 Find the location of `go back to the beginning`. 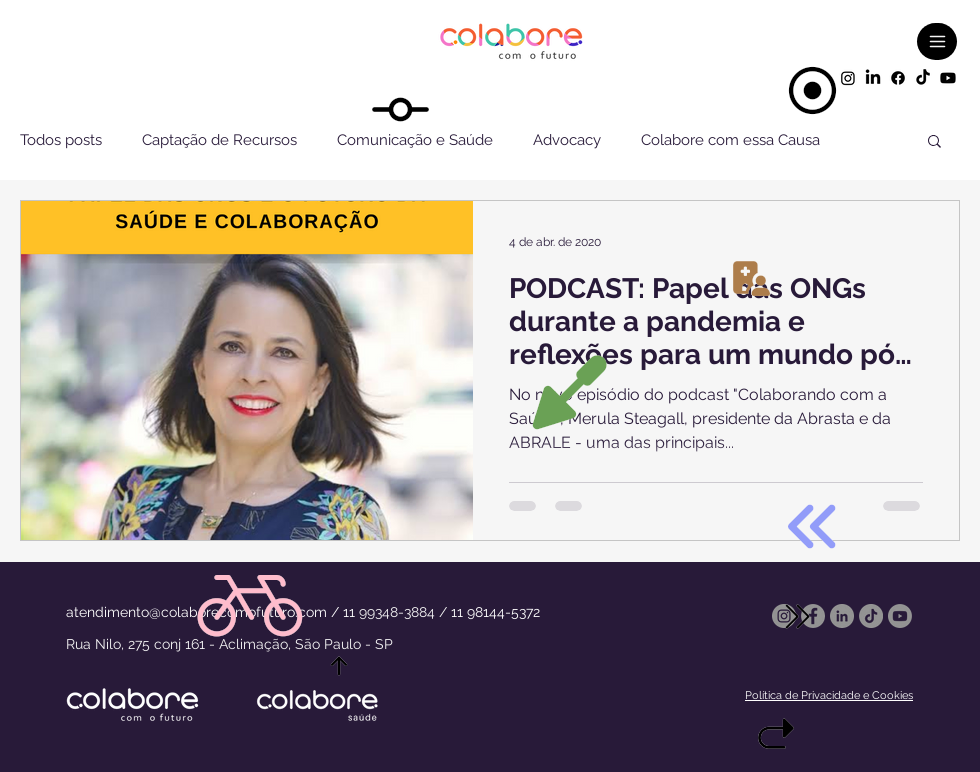

go back to the beginning is located at coordinates (813, 526).